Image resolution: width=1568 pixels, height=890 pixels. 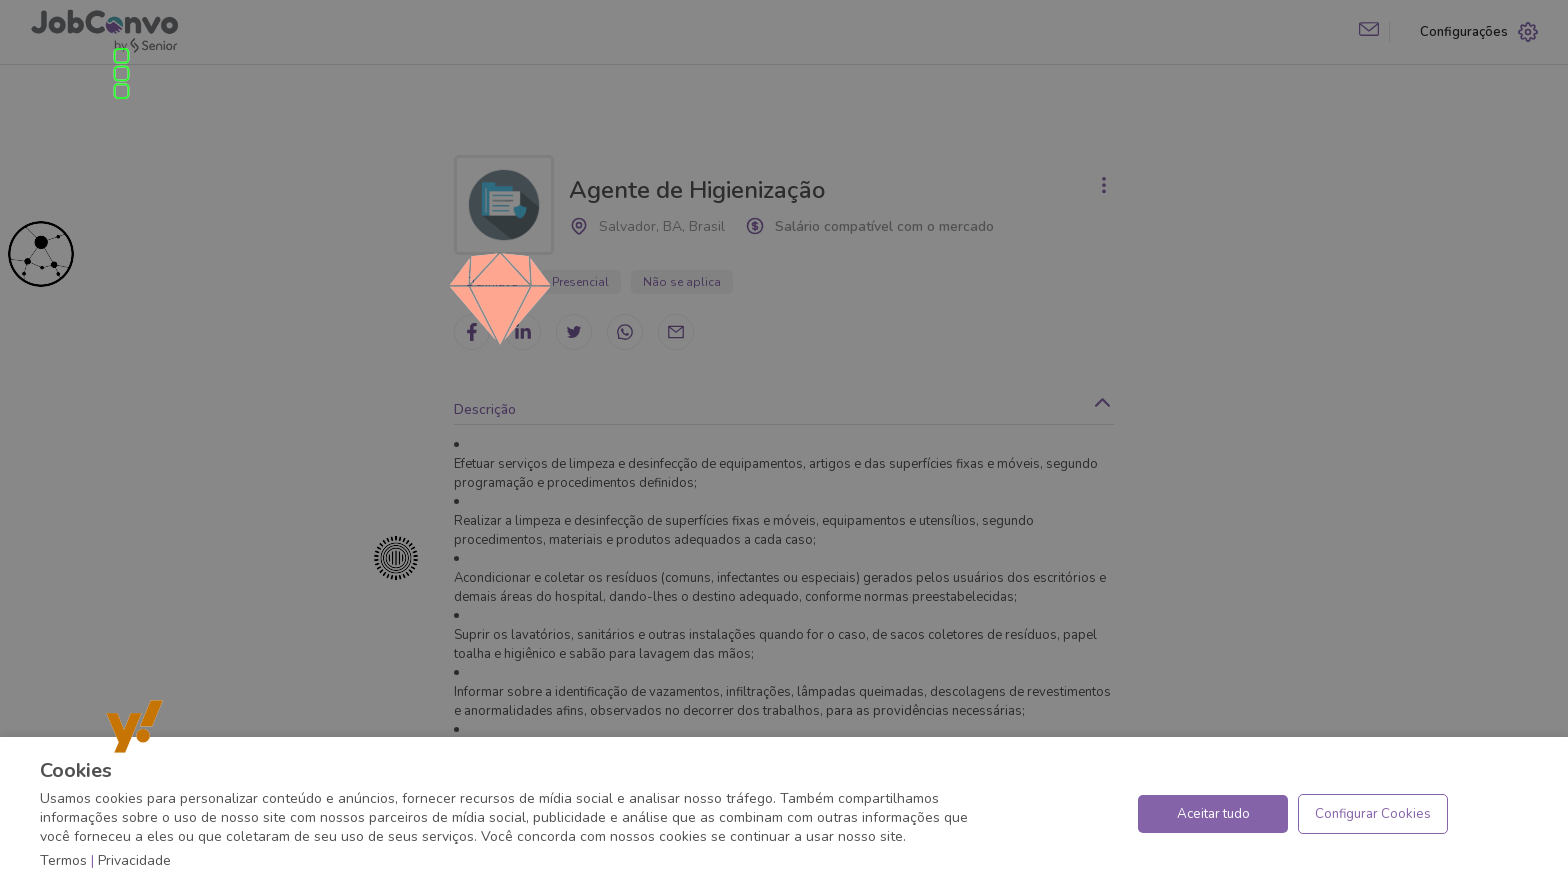 What do you see at coordinates (41, 254) in the screenshot?
I see `aiohttp python library logo` at bounding box center [41, 254].